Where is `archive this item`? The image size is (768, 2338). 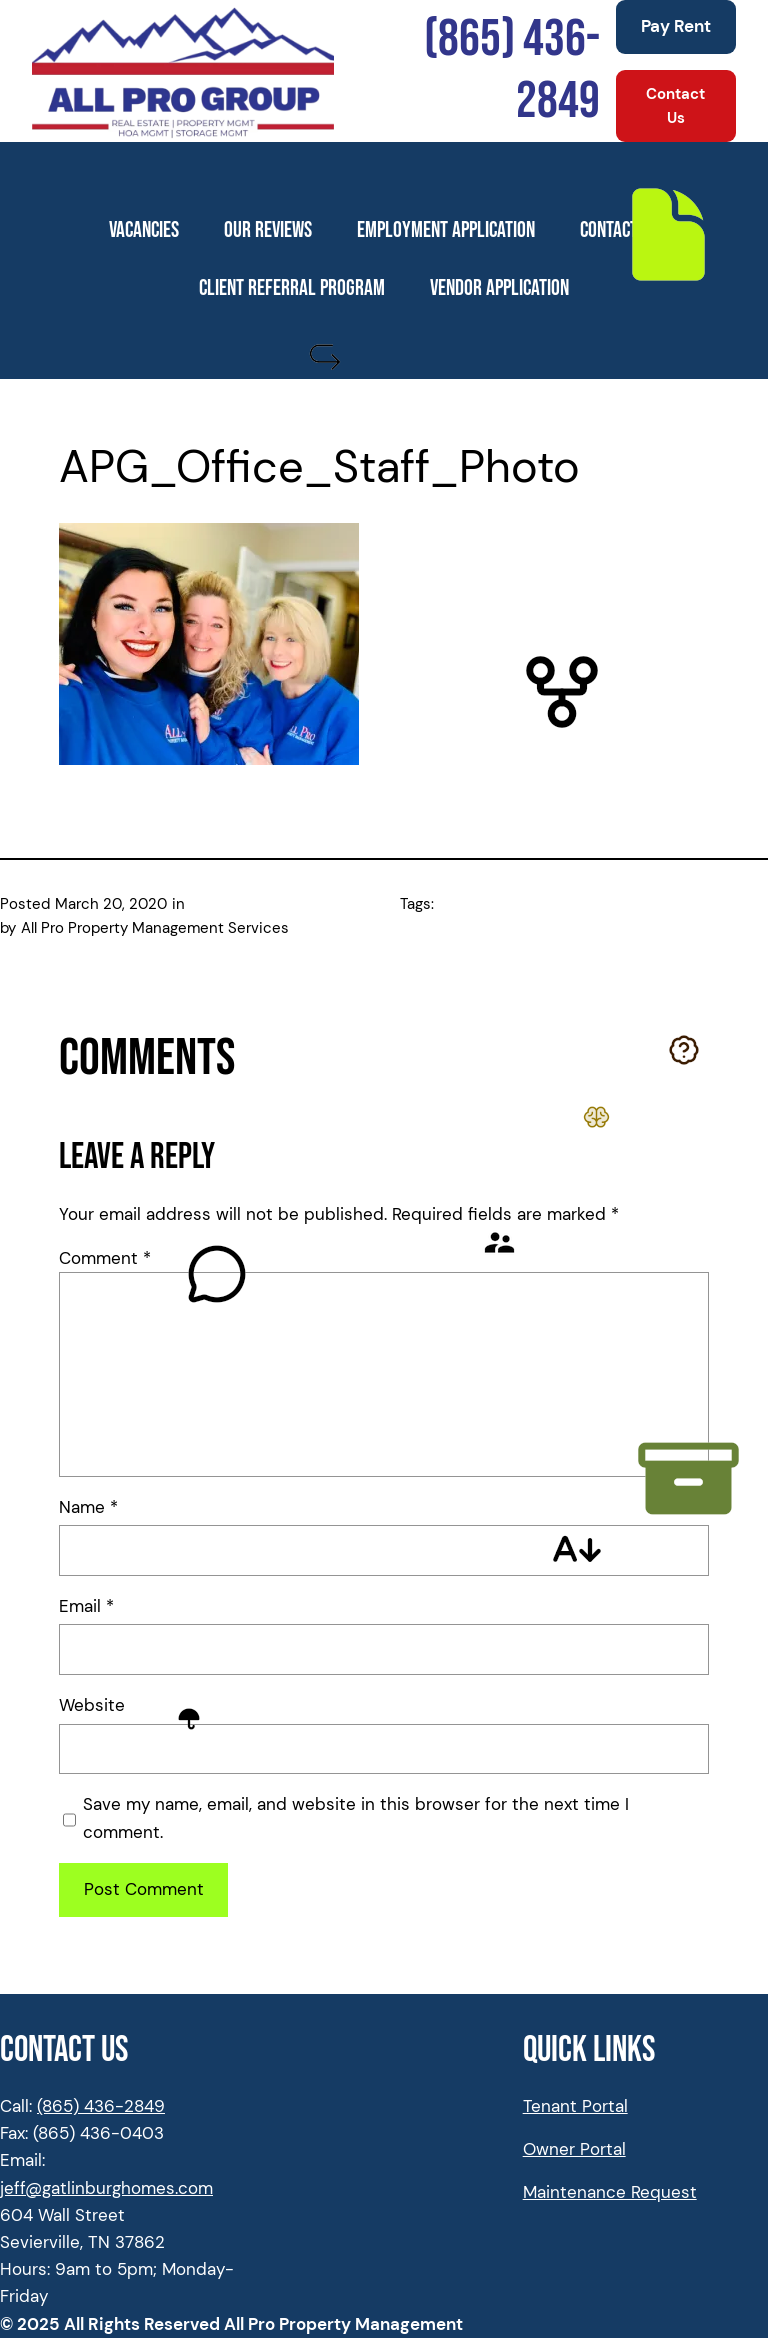
archive this item is located at coordinates (688, 1478).